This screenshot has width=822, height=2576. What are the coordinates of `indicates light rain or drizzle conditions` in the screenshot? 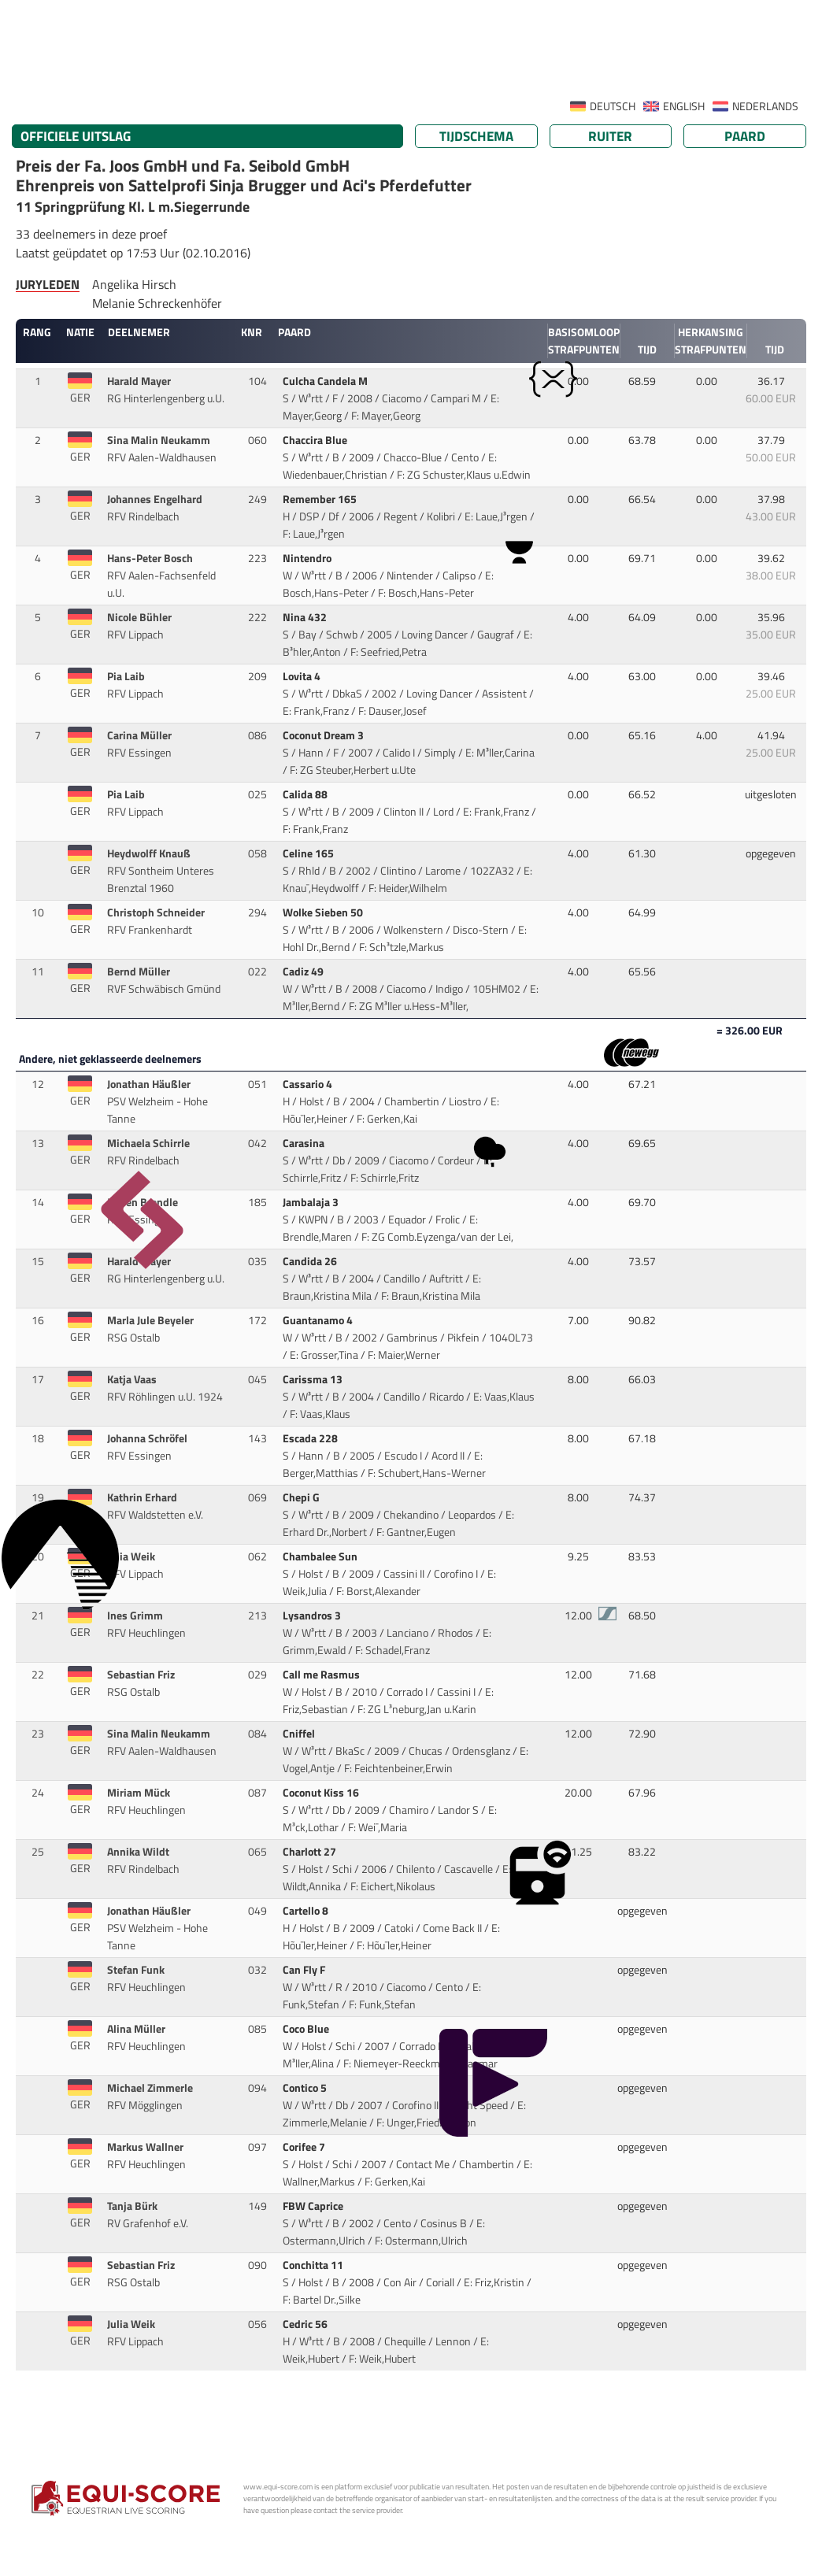 It's located at (490, 1151).